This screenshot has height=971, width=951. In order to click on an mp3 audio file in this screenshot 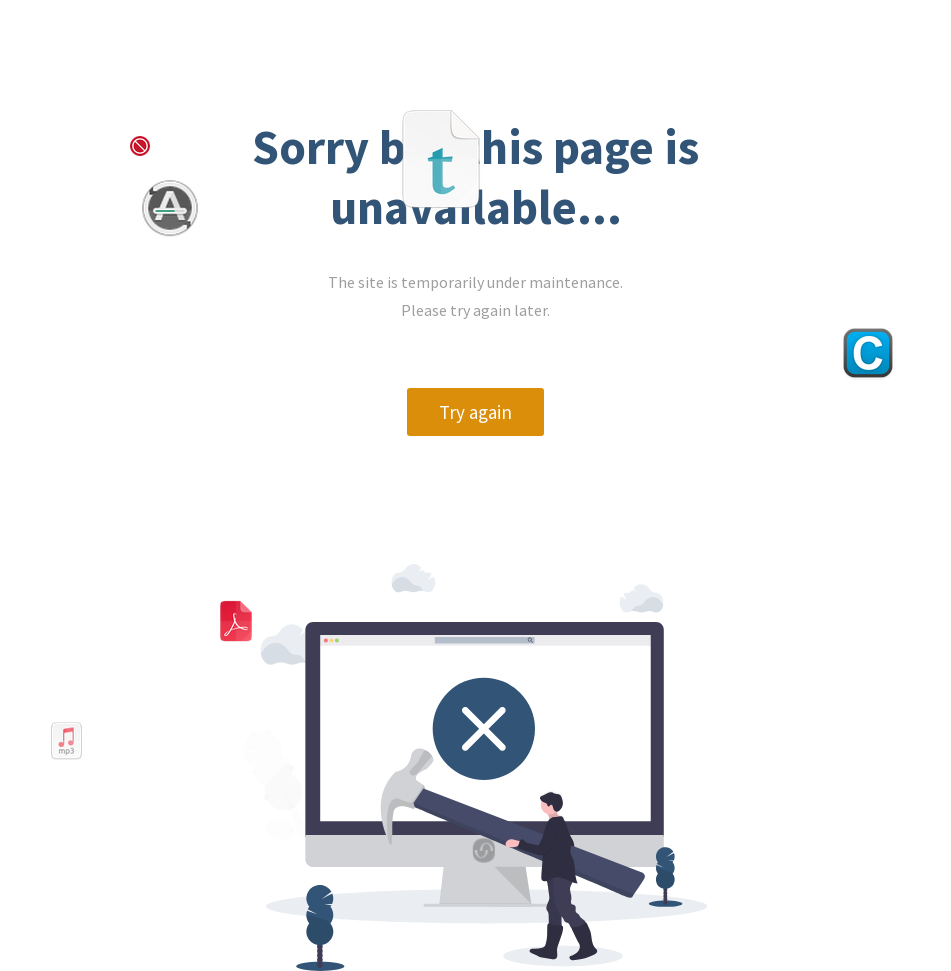, I will do `click(66, 740)`.